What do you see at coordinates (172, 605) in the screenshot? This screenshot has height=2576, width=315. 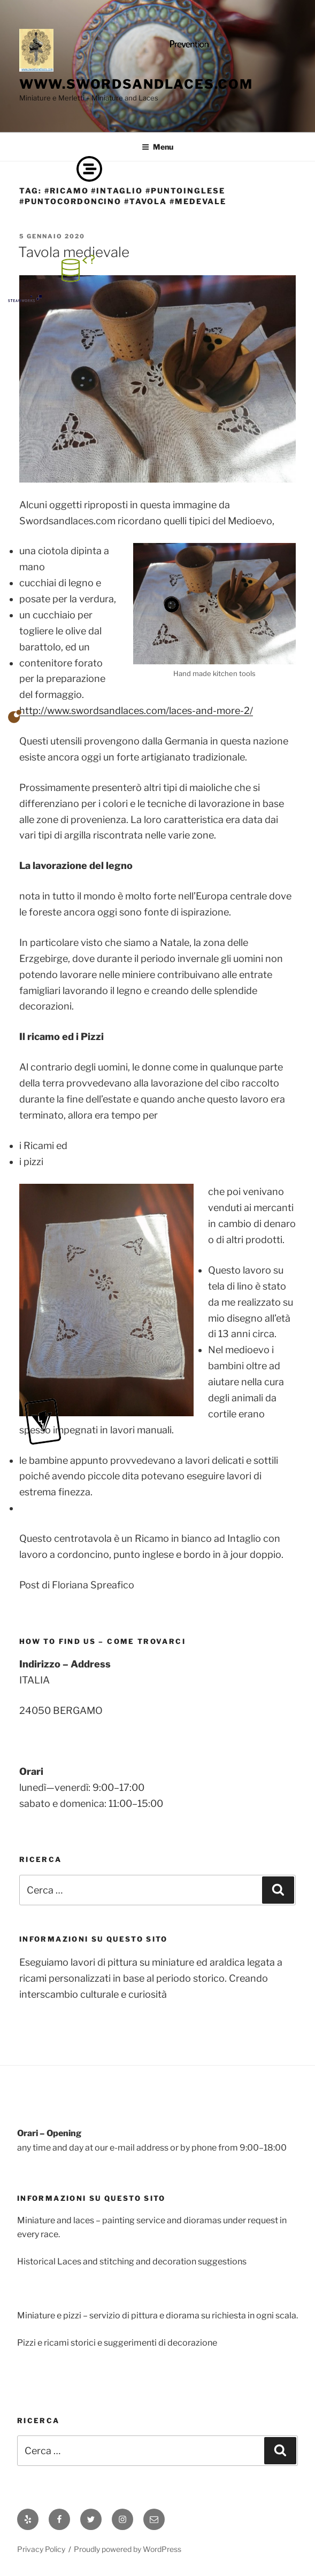 I see `access Okta identity management` at bounding box center [172, 605].